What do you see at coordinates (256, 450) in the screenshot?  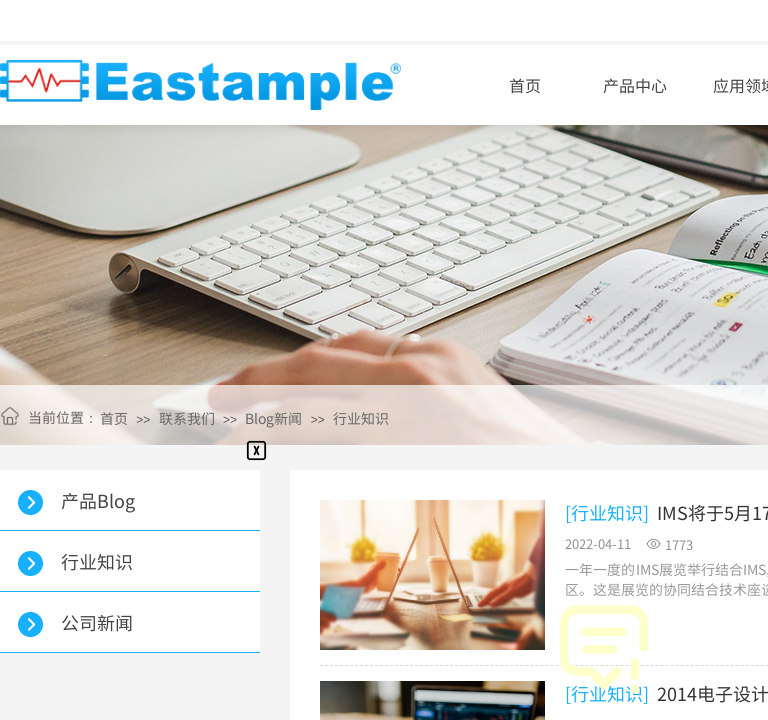 I see `close or dismiss a dialog box` at bounding box center [256, 450].